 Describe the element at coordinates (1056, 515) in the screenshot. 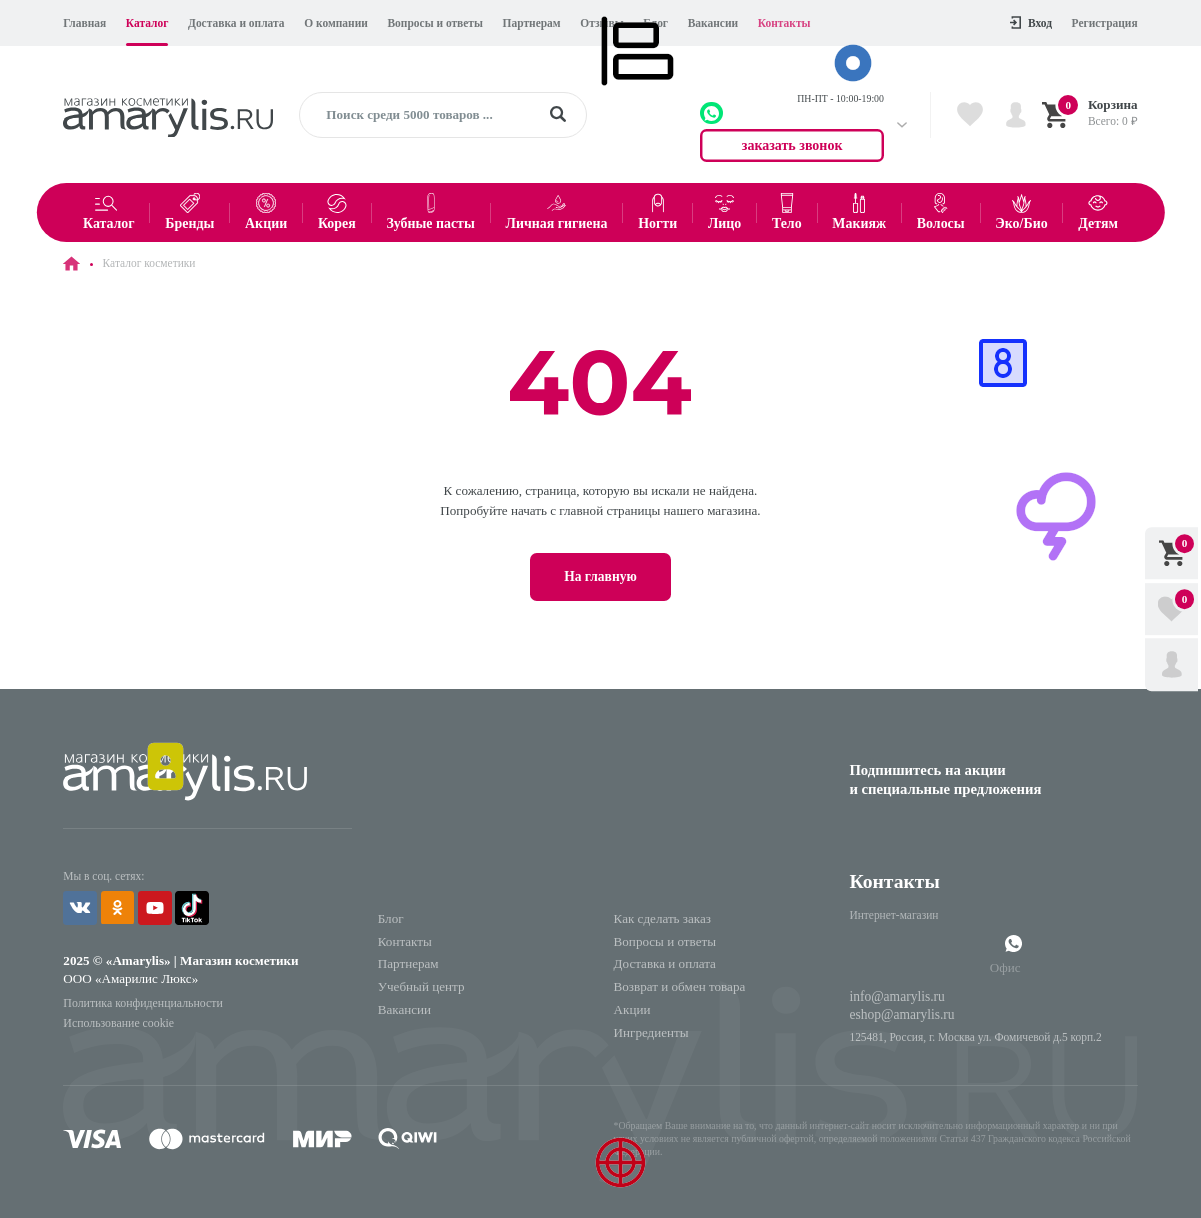

I see `indicates thunderstorm or severe weather conditions` at that location.